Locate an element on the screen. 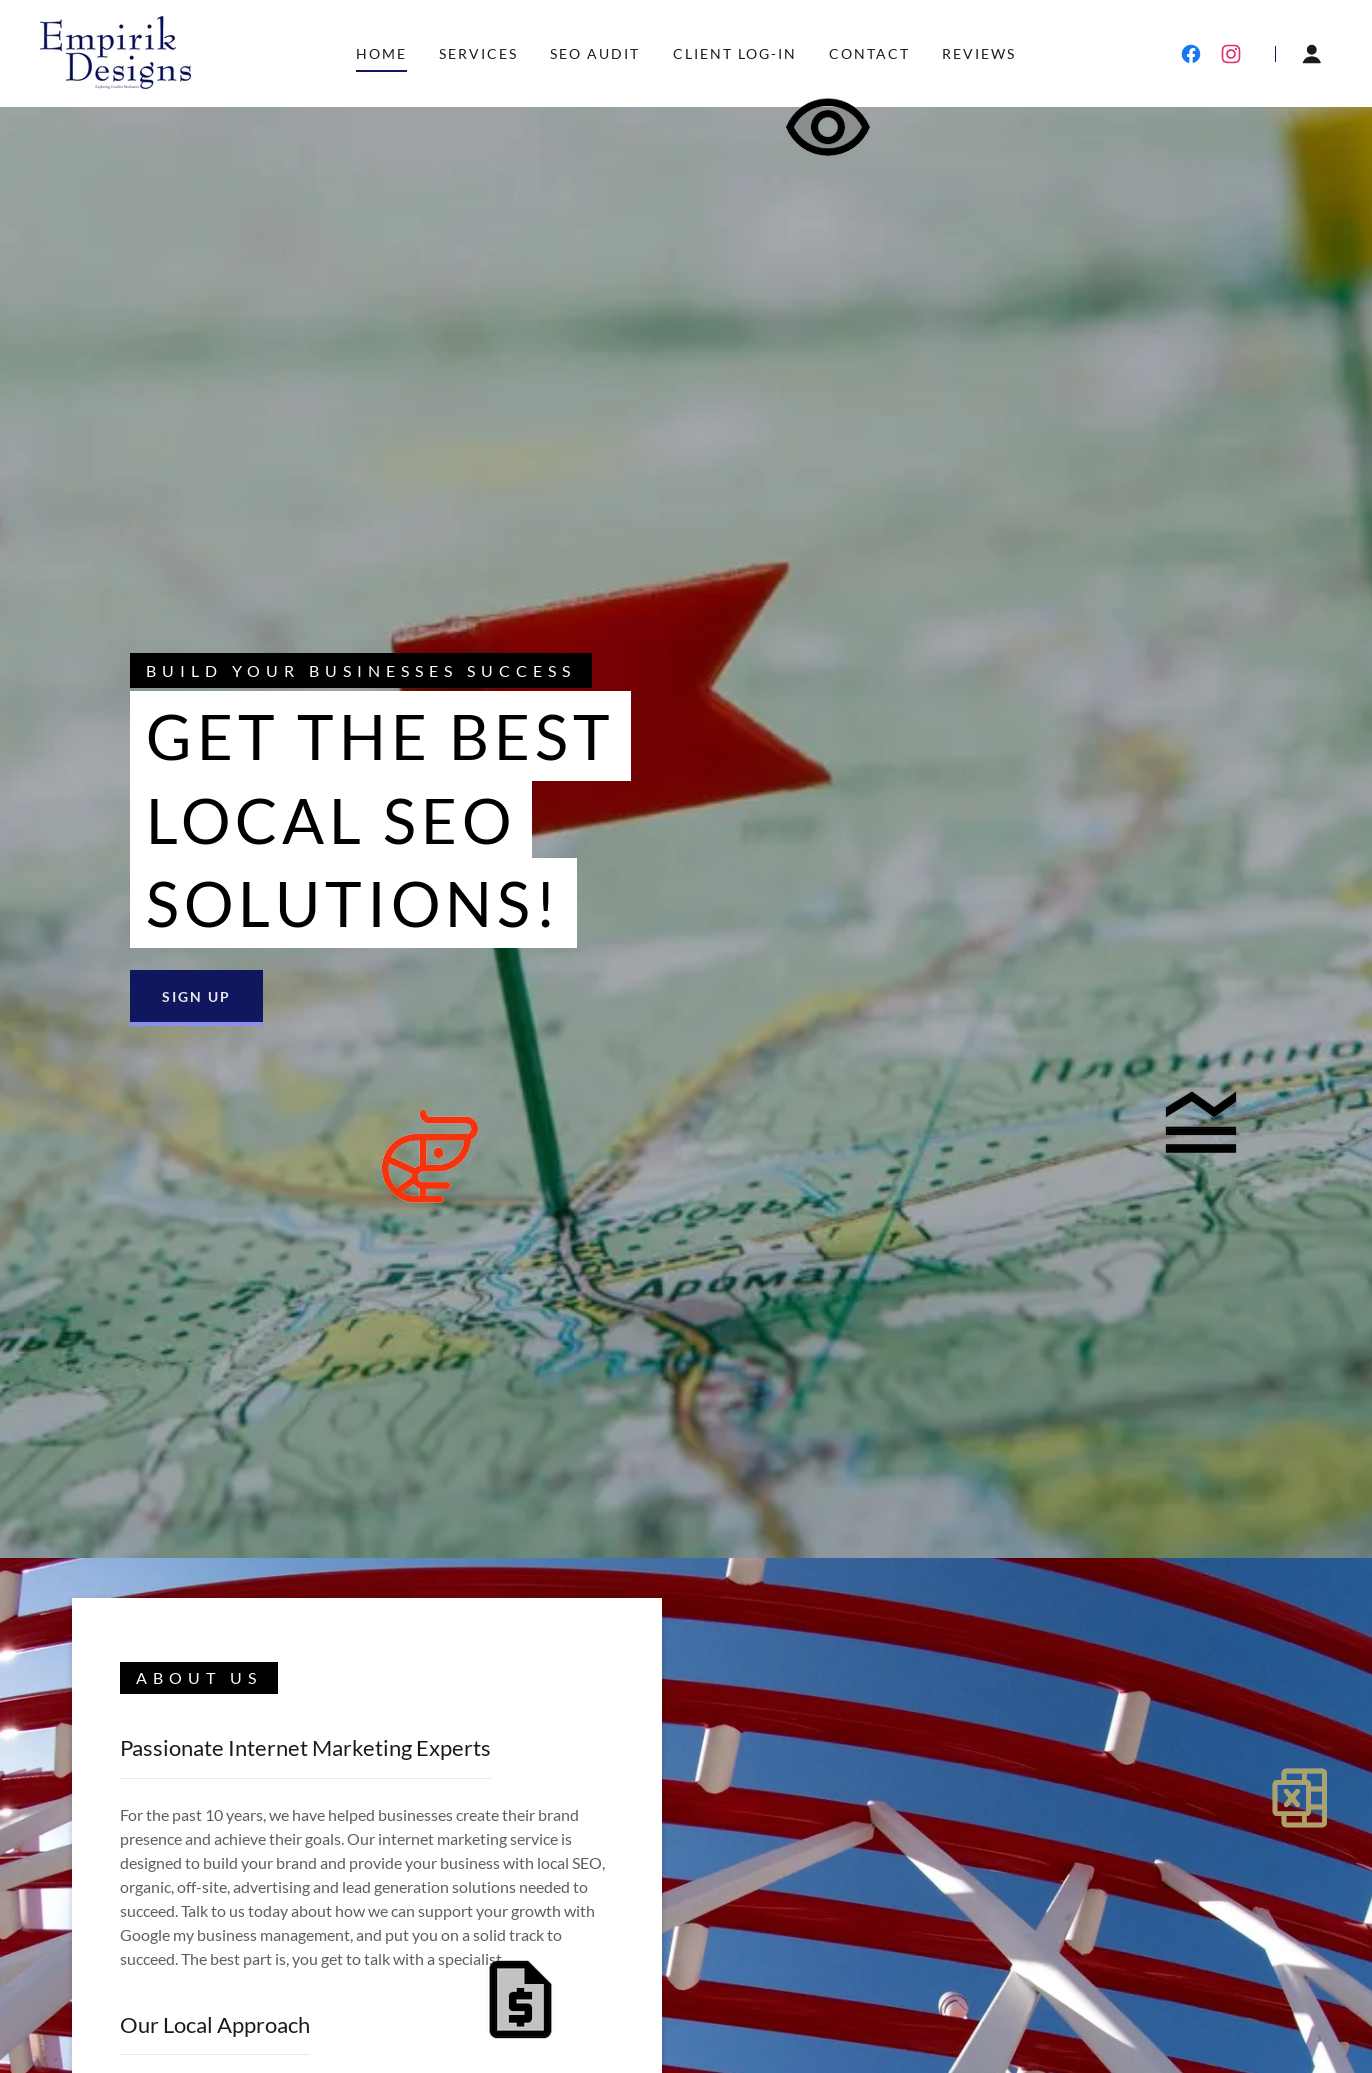  toggle visibility of content or password is located at coordinates (828, 129).